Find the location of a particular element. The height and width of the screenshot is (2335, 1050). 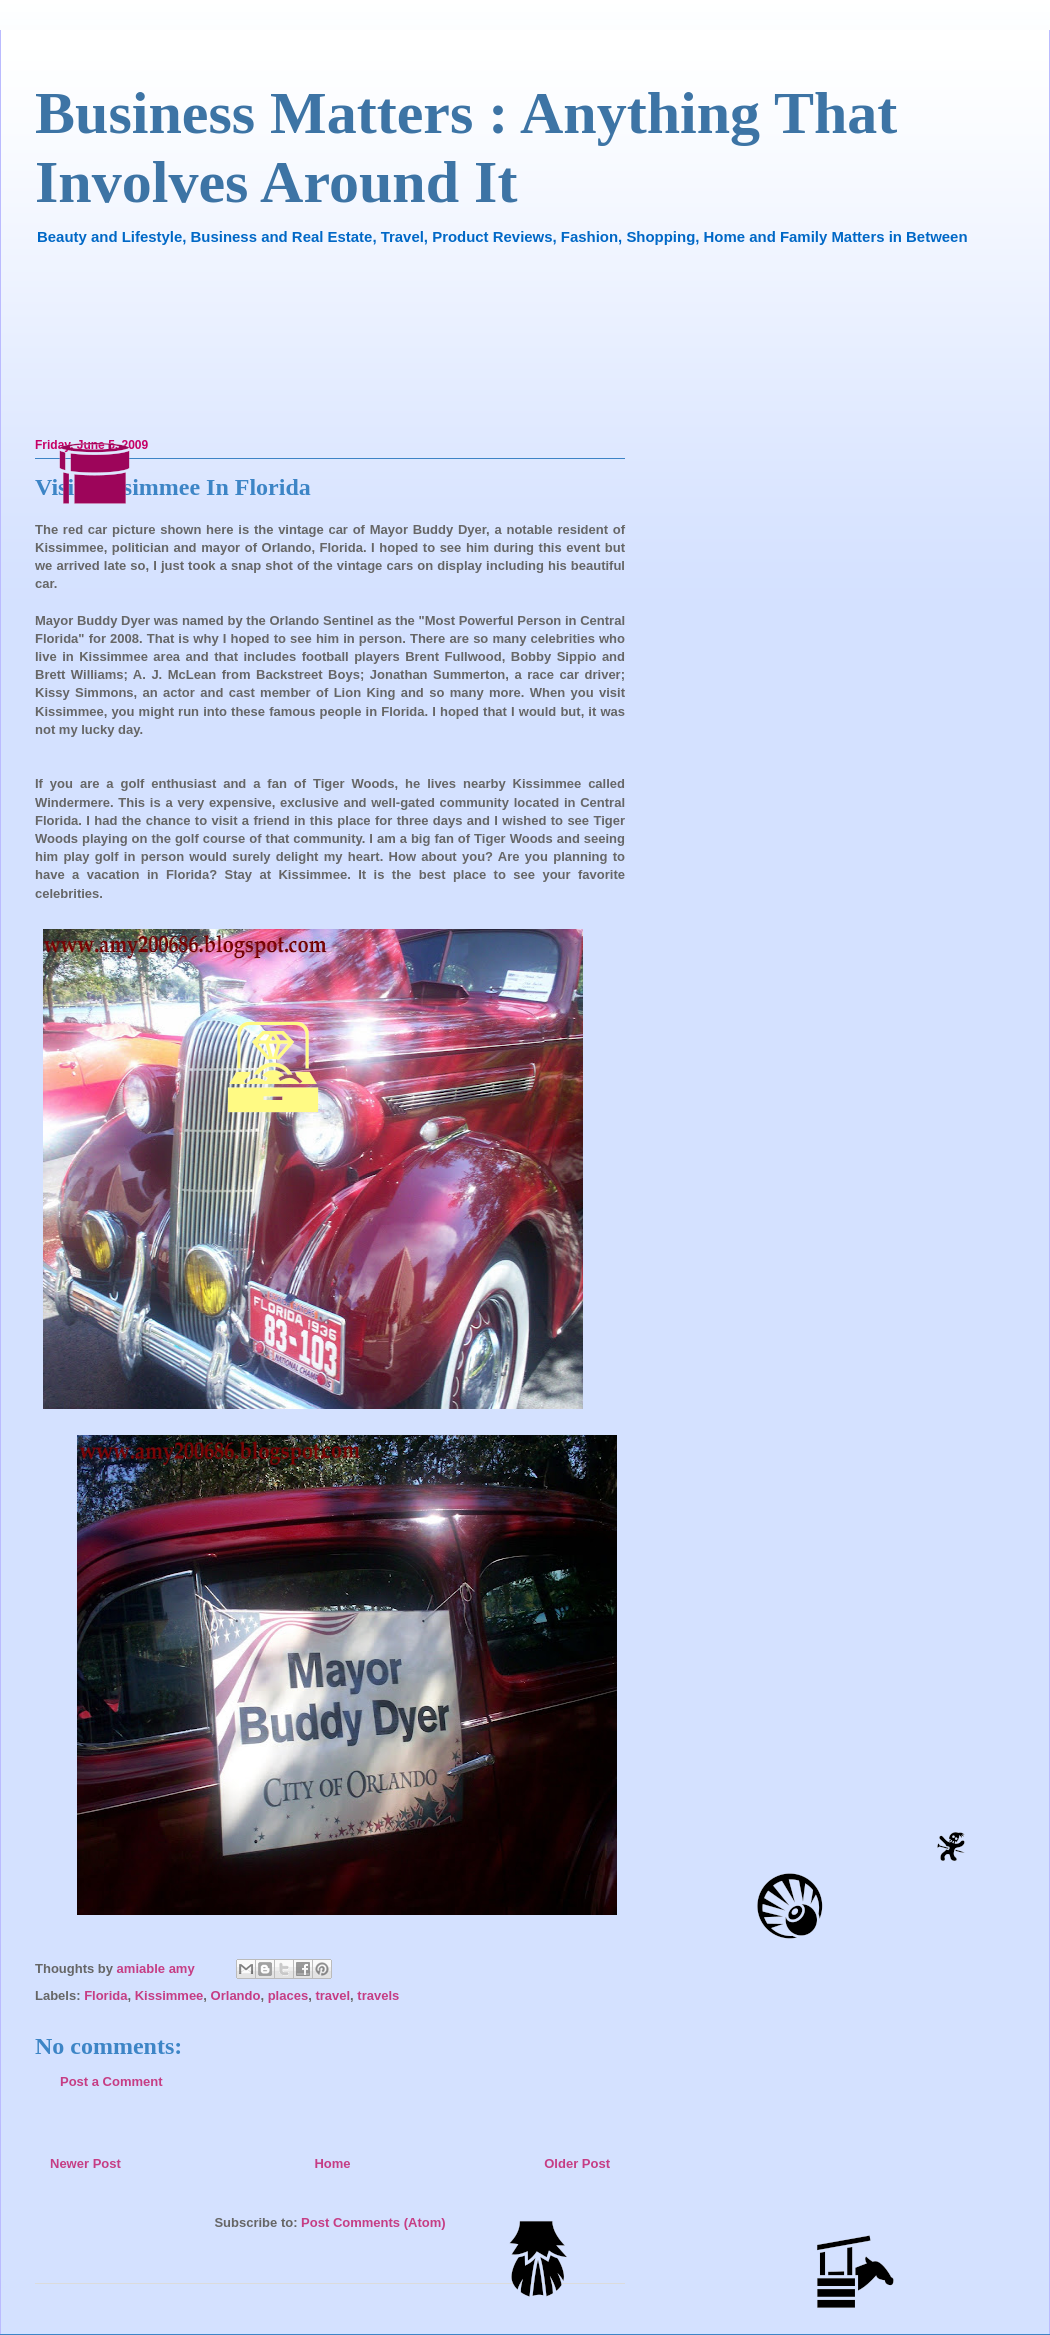

warp or teleport to another location is located at coordinates (94, 467).